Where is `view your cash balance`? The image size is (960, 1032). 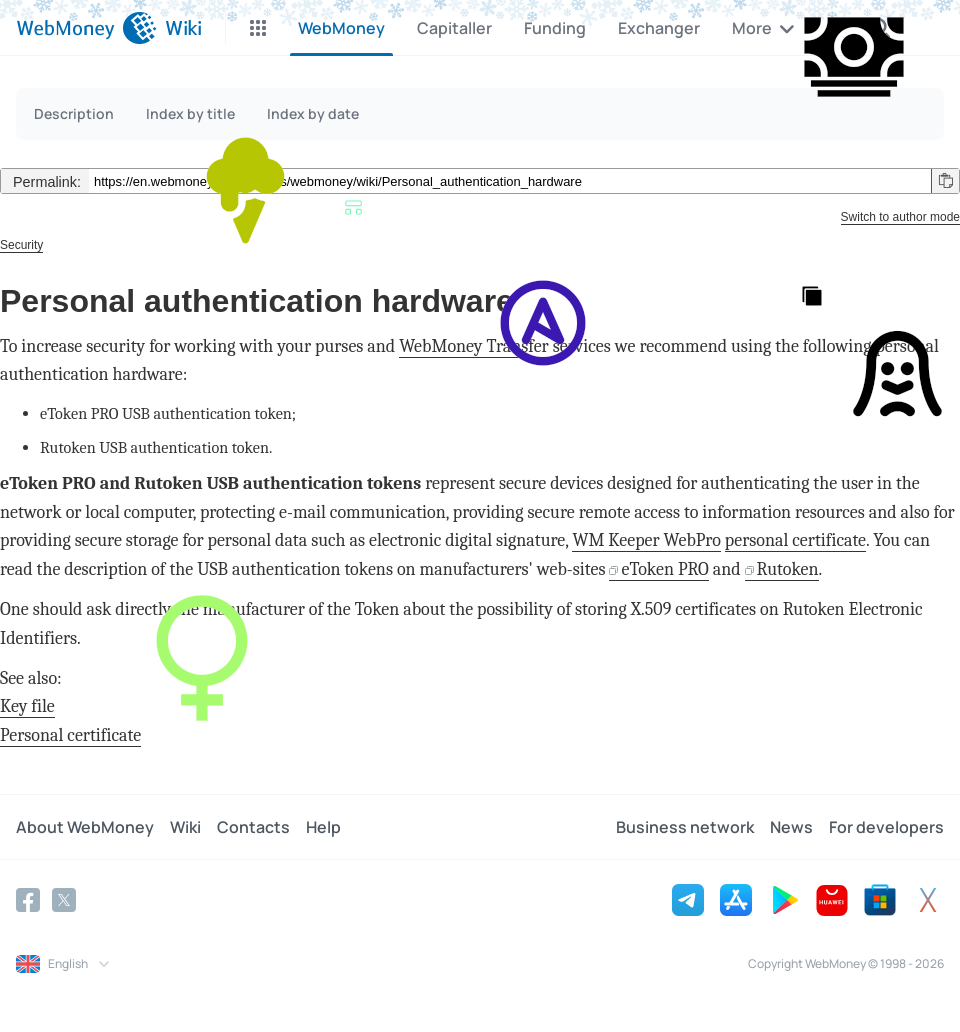
view your cash balance is located at coordinates (854, 57).